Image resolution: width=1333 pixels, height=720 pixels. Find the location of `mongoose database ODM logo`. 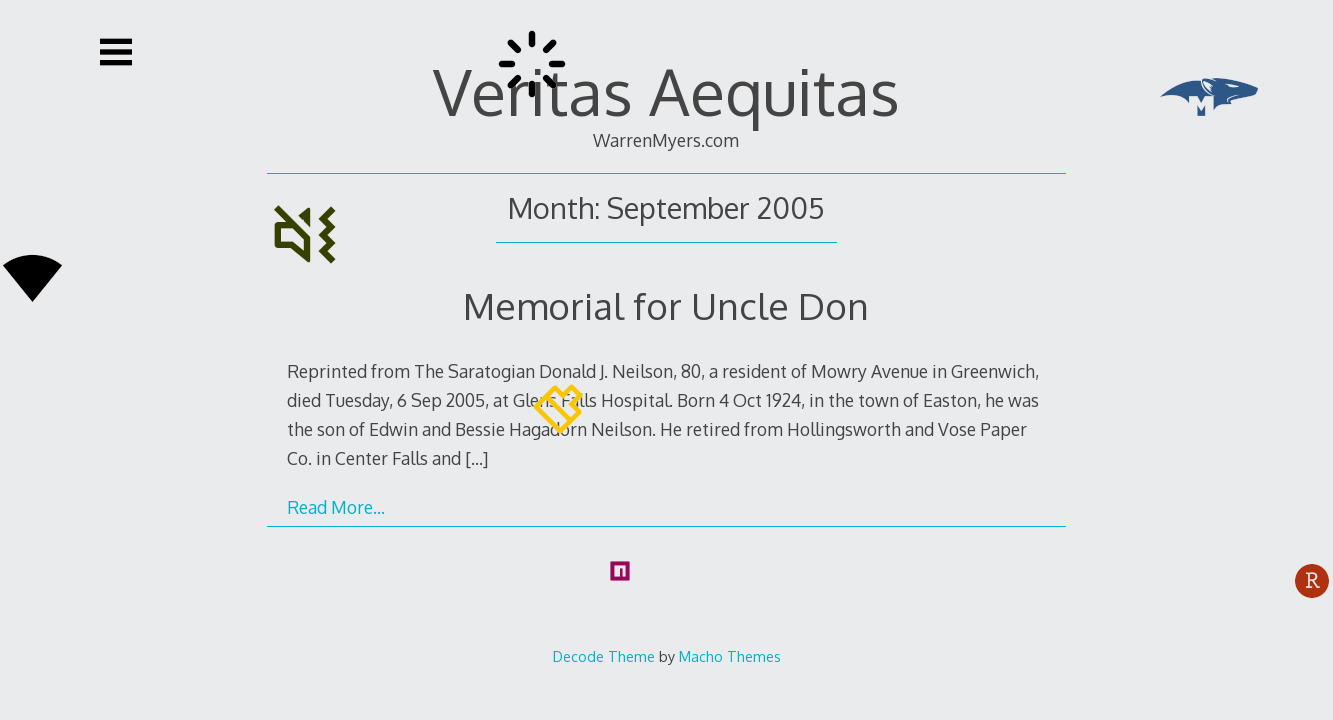

mongoose database ODM logo is located at coordinates (1209, 97).